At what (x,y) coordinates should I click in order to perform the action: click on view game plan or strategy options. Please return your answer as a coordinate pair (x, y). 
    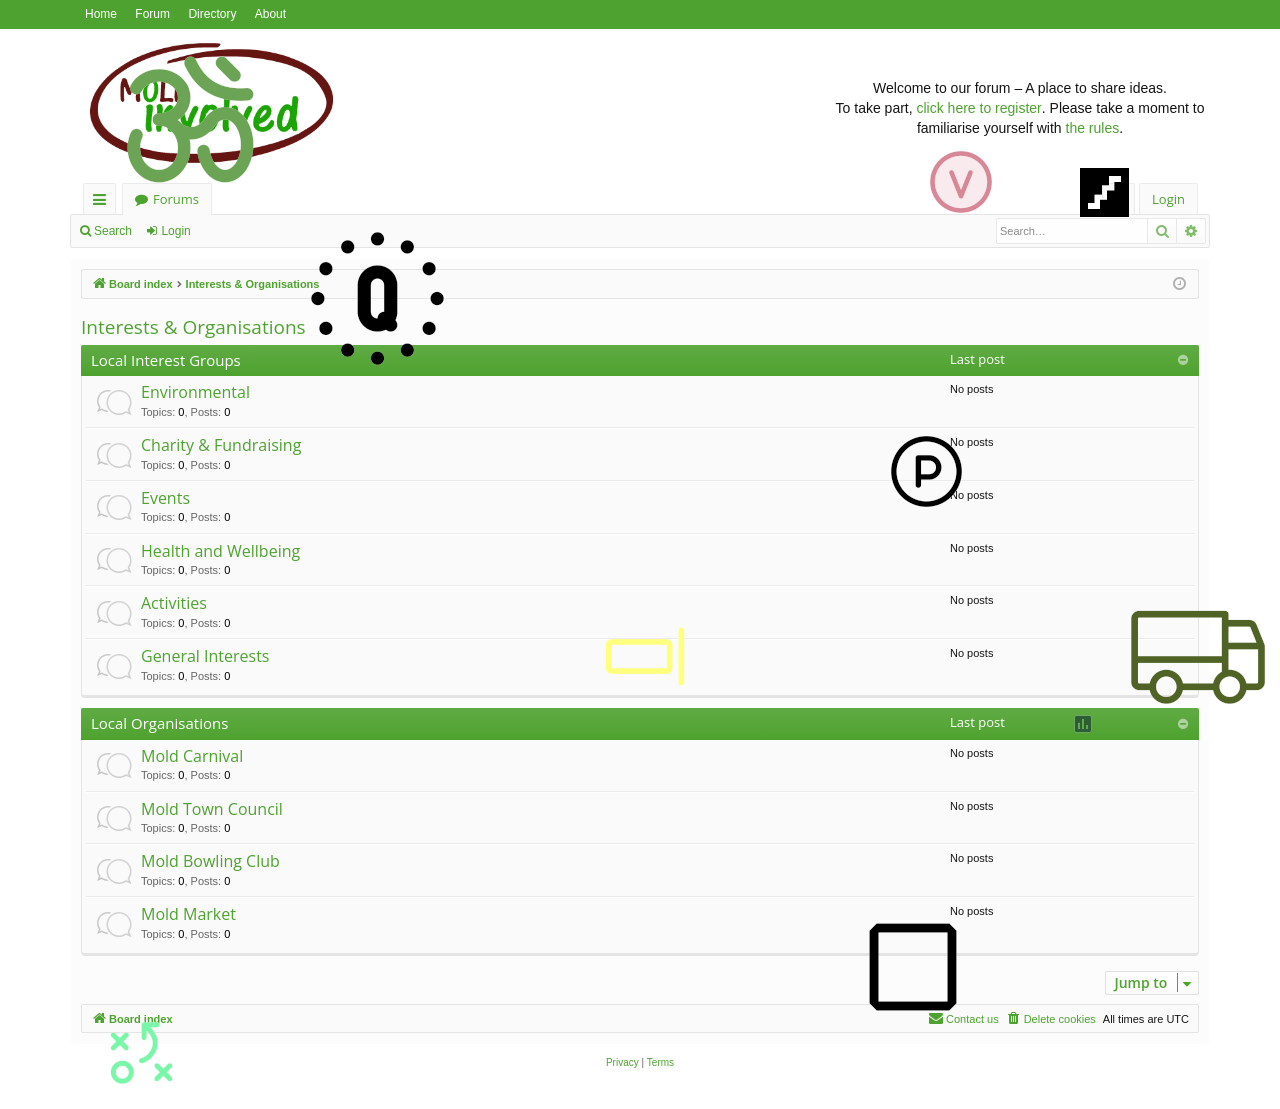
    Looking at the image, I should click on (139, 1053).